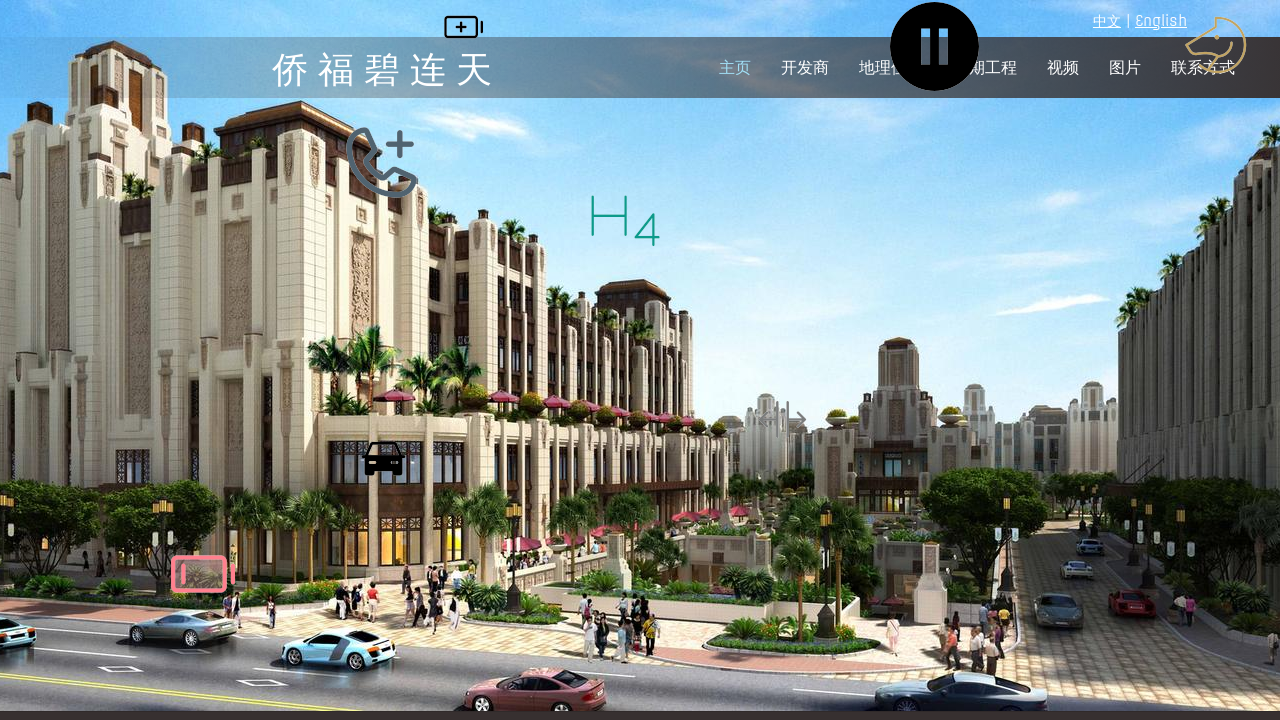 The image size is (1280, 720). Describe the element at coordinates (934, 46) in the screenshot. I see `pause media playback` at that location.